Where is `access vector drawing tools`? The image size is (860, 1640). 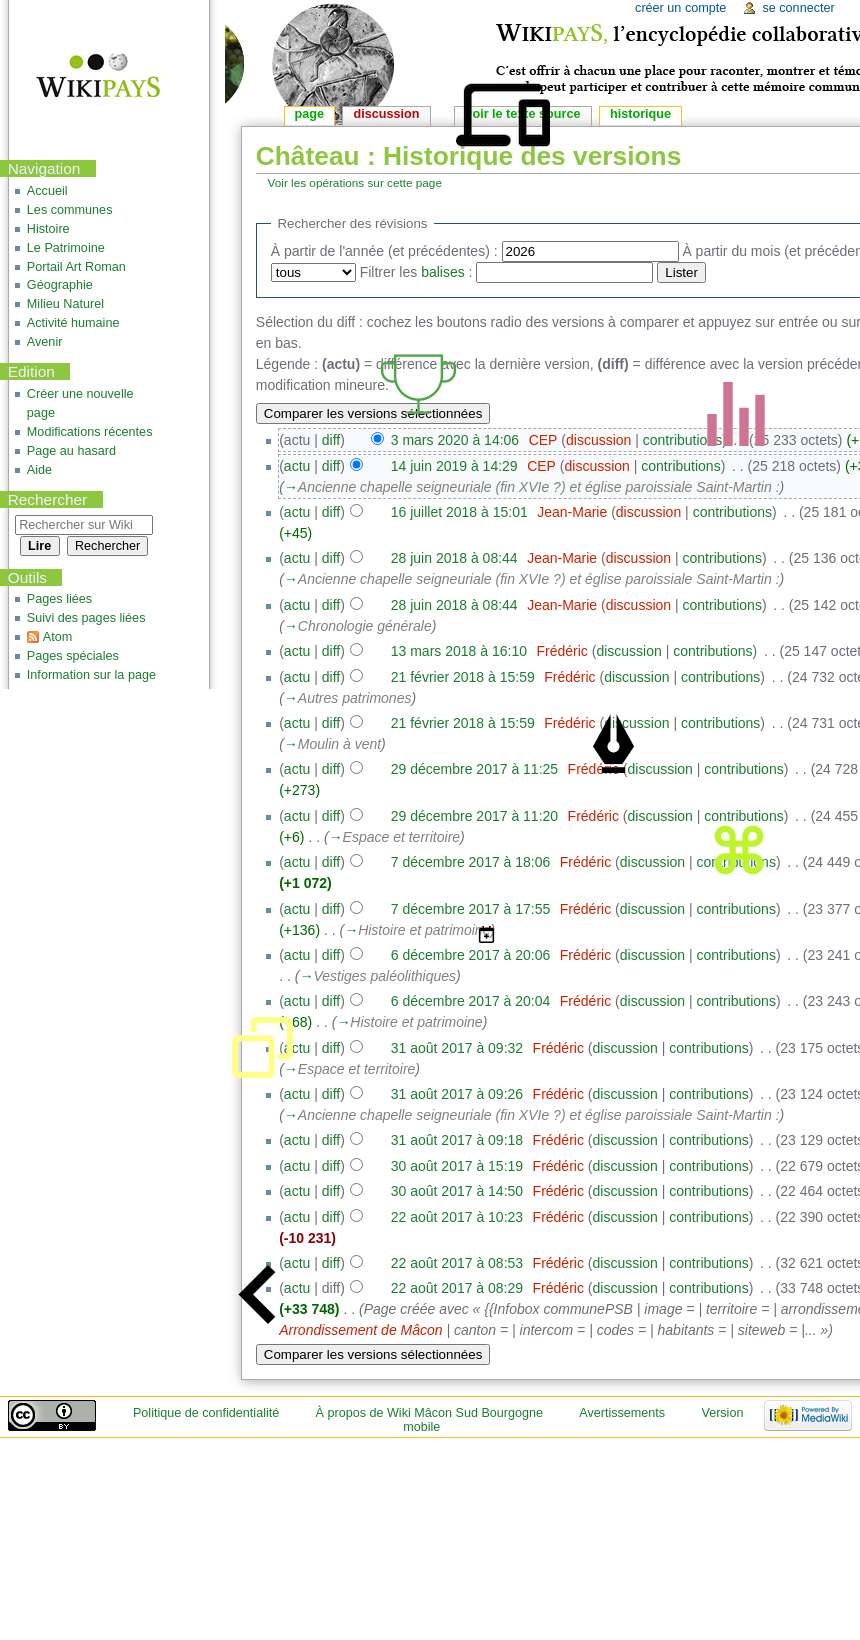 access vector drawing tools is located at coordinates (613, 743).